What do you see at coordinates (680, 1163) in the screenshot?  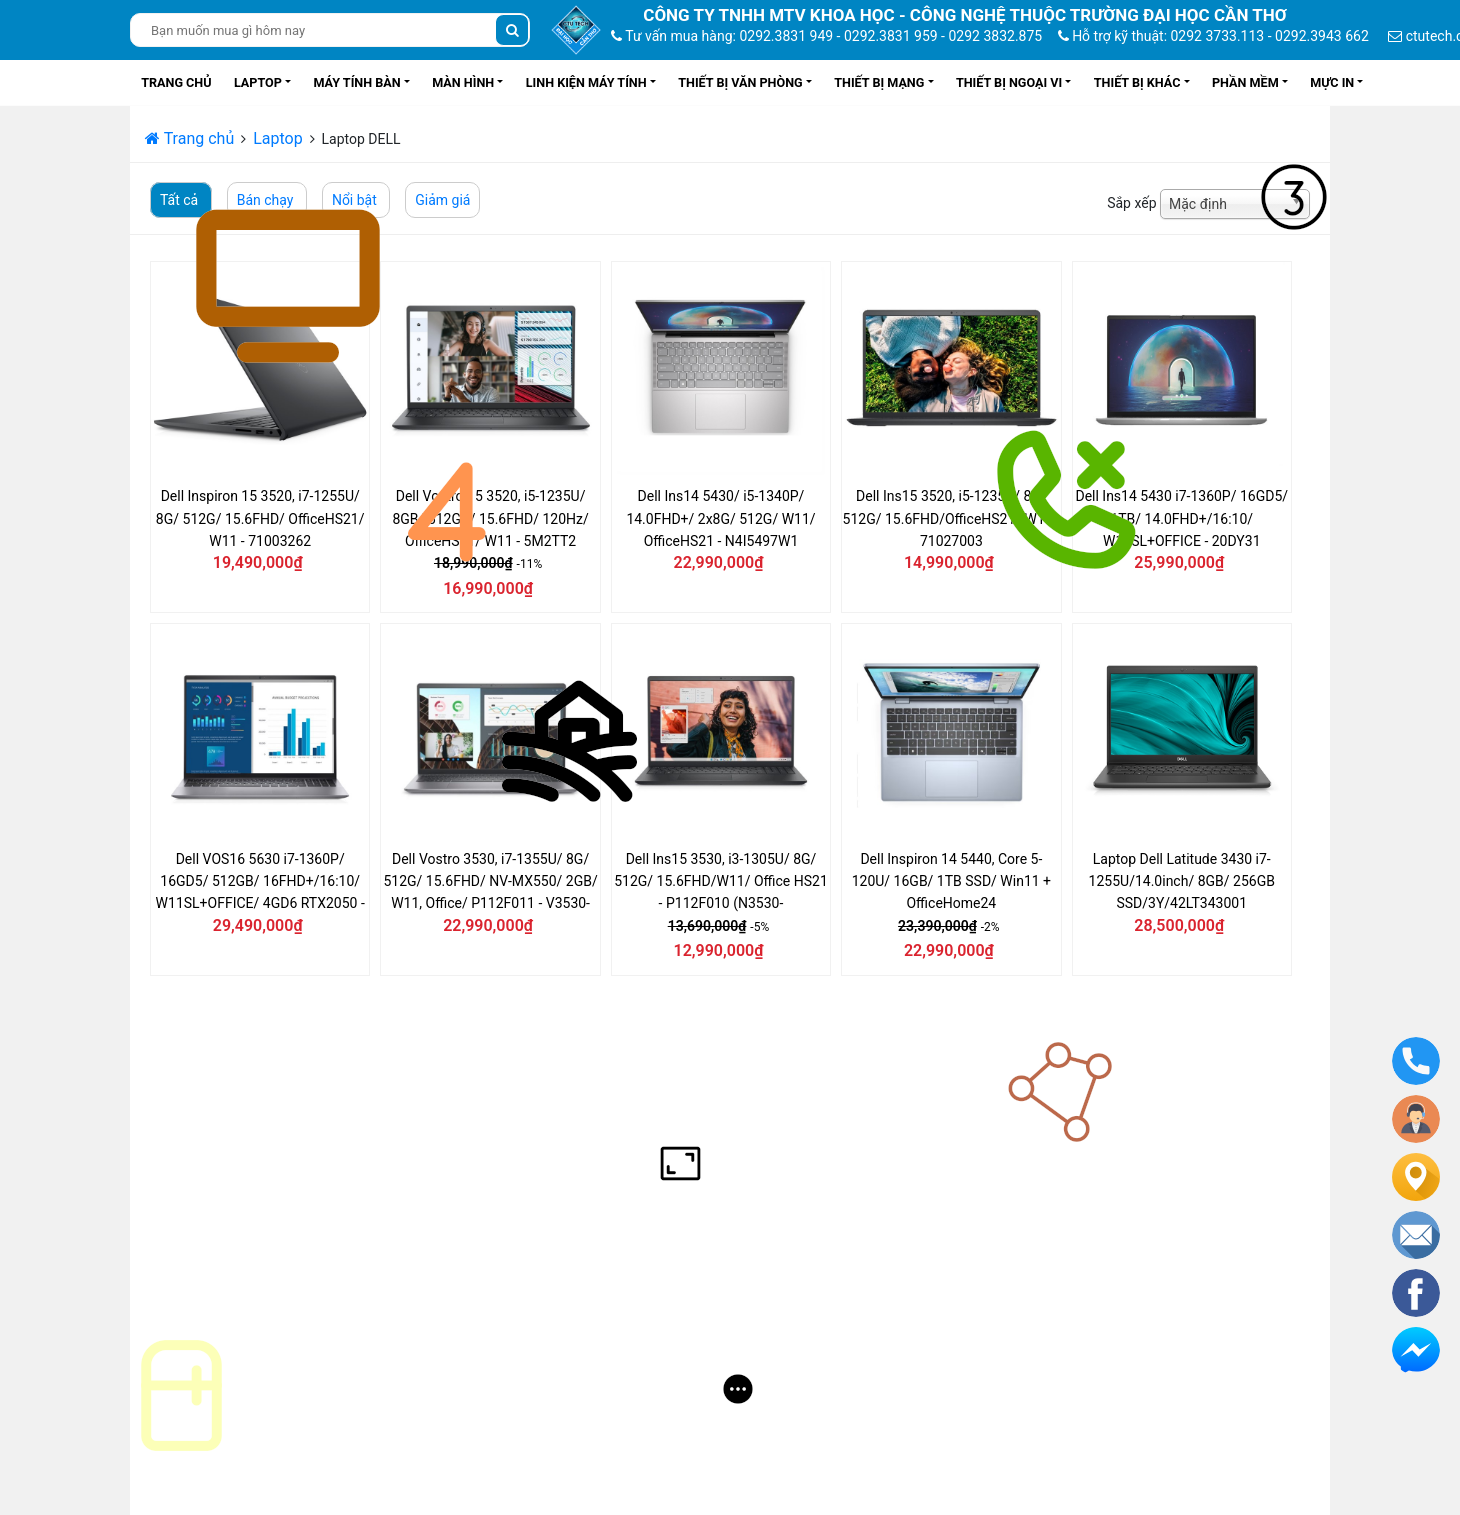 I see `enter fullscreen mode` at bounding box center [680, 1163].